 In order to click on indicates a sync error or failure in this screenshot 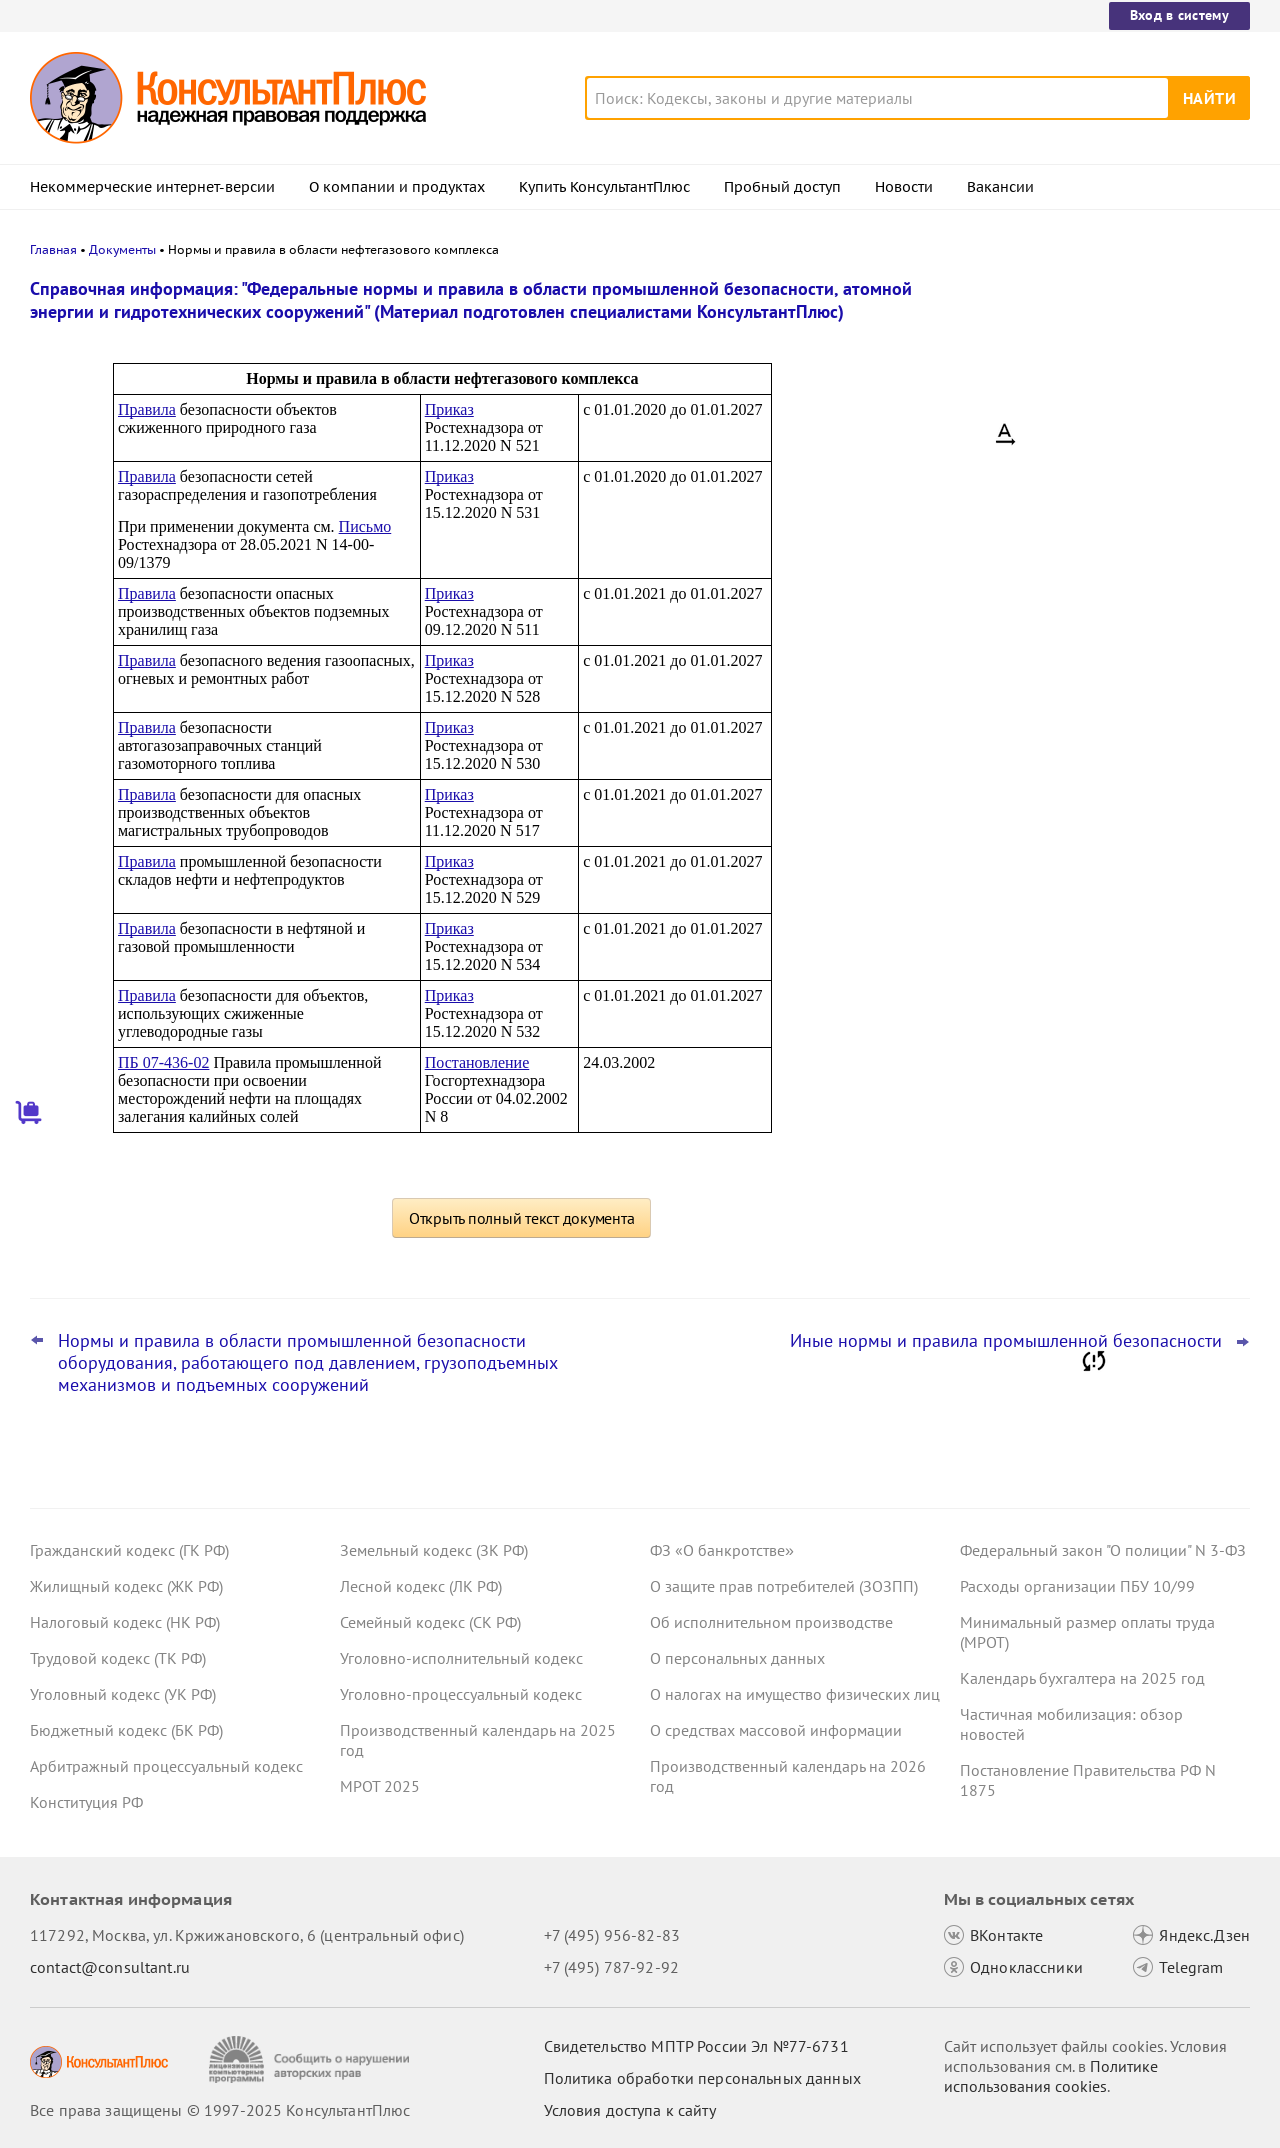, I will do `click(1094, 1361)`.